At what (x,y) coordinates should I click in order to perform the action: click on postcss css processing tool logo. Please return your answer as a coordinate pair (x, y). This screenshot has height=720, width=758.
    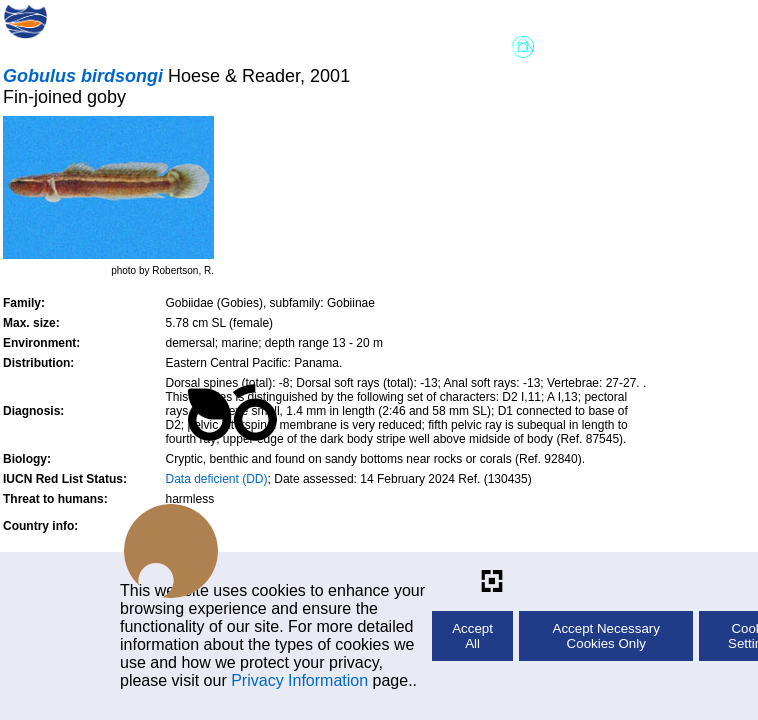
    Looking at the image, I should click on (523, 47).